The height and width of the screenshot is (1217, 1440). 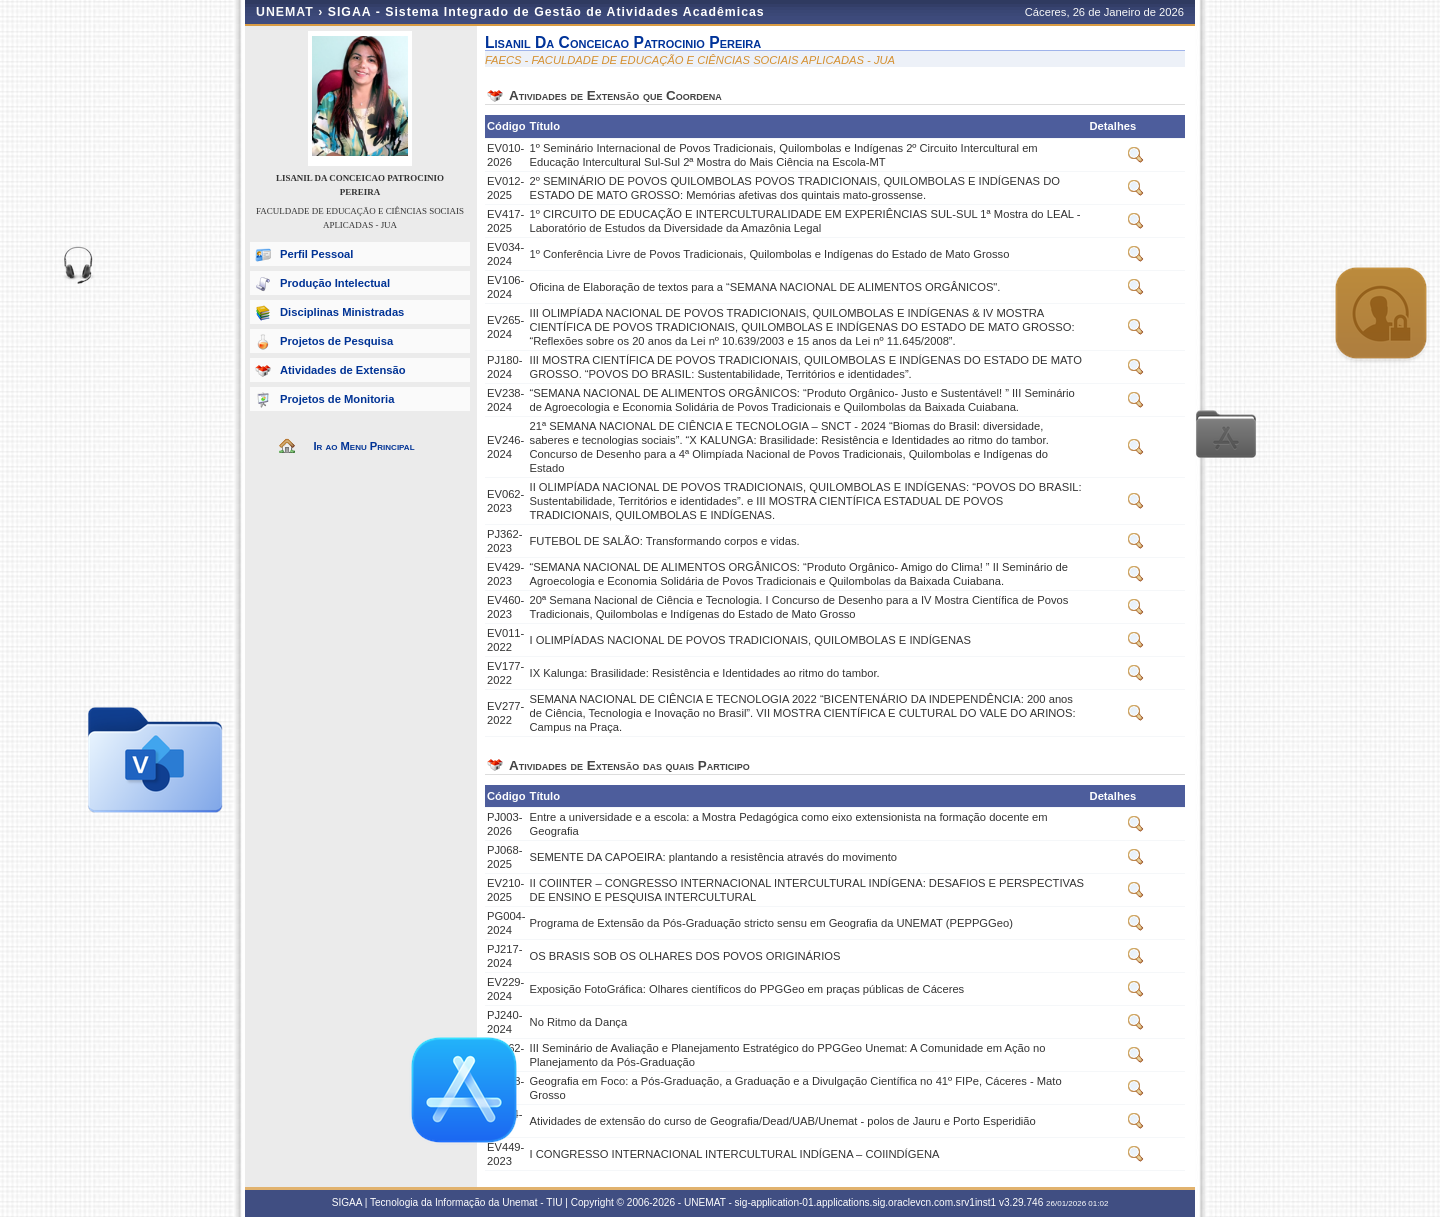 What do you see at coordinates (78, 265) in the screenshot?
I see `audio headset device connected` at bounding box center [78, 265].